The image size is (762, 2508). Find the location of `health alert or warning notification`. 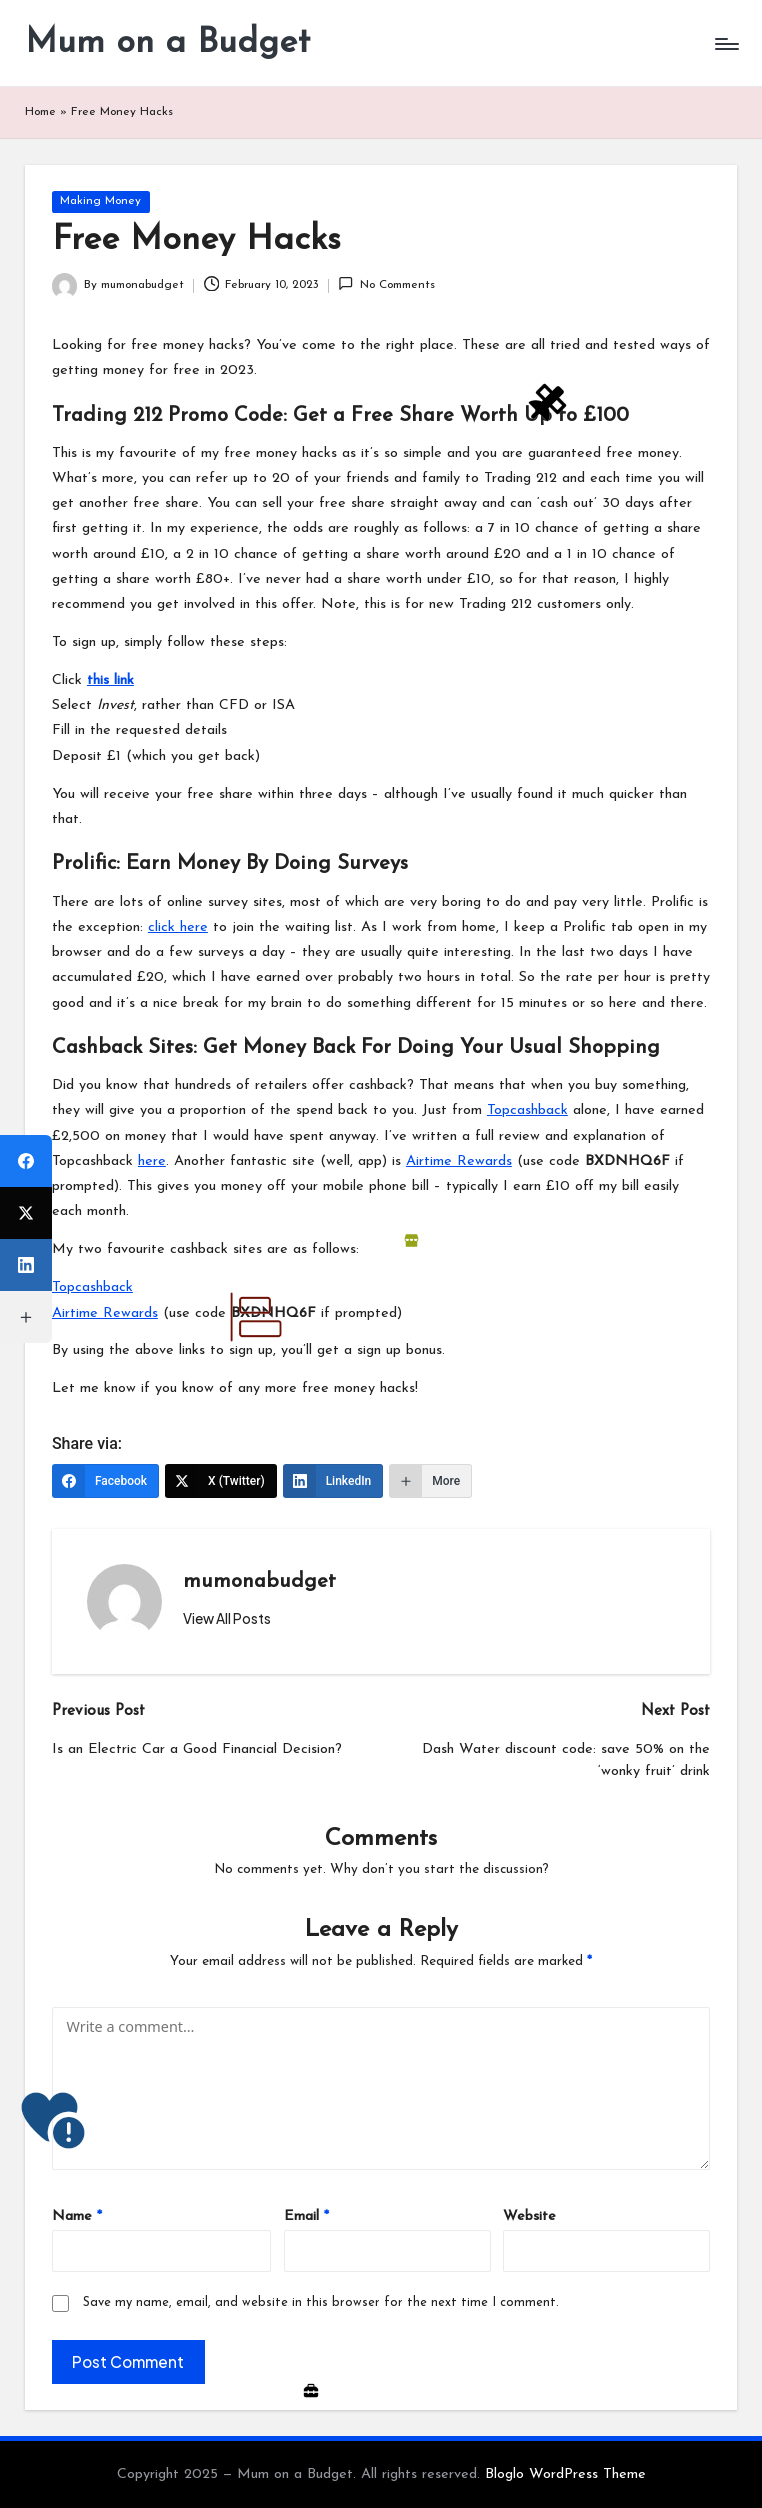

health alert or warning notification is located at coordinates (53, 2117).